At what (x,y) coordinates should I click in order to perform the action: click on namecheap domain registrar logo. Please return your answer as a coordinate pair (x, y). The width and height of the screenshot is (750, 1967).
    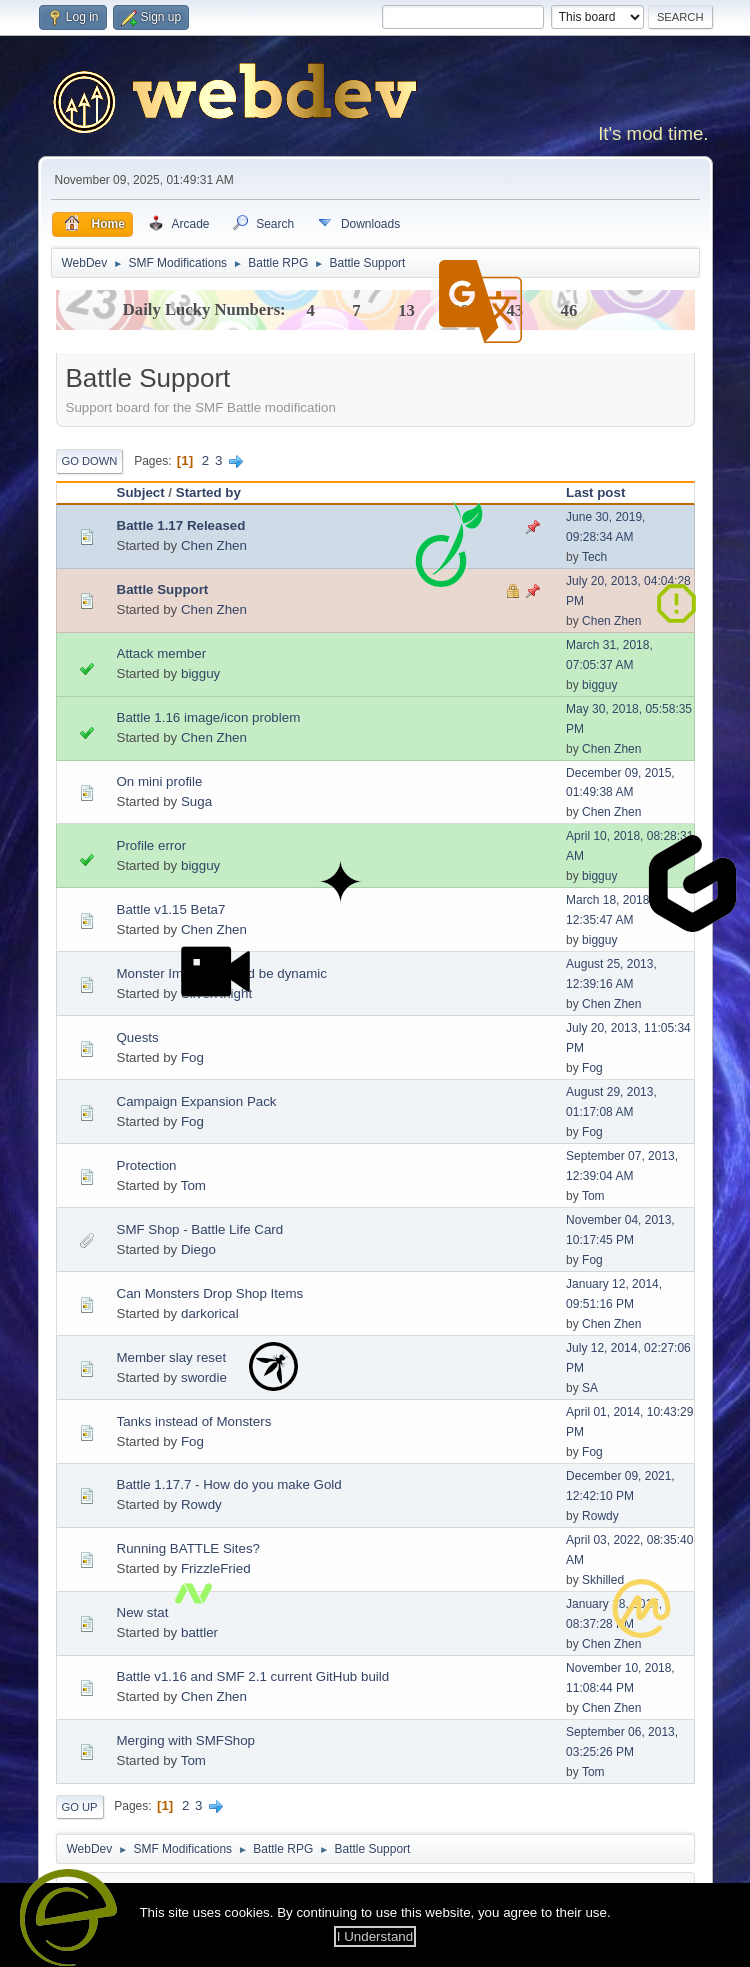
    Looking at the image, I should click on (193, 1593).